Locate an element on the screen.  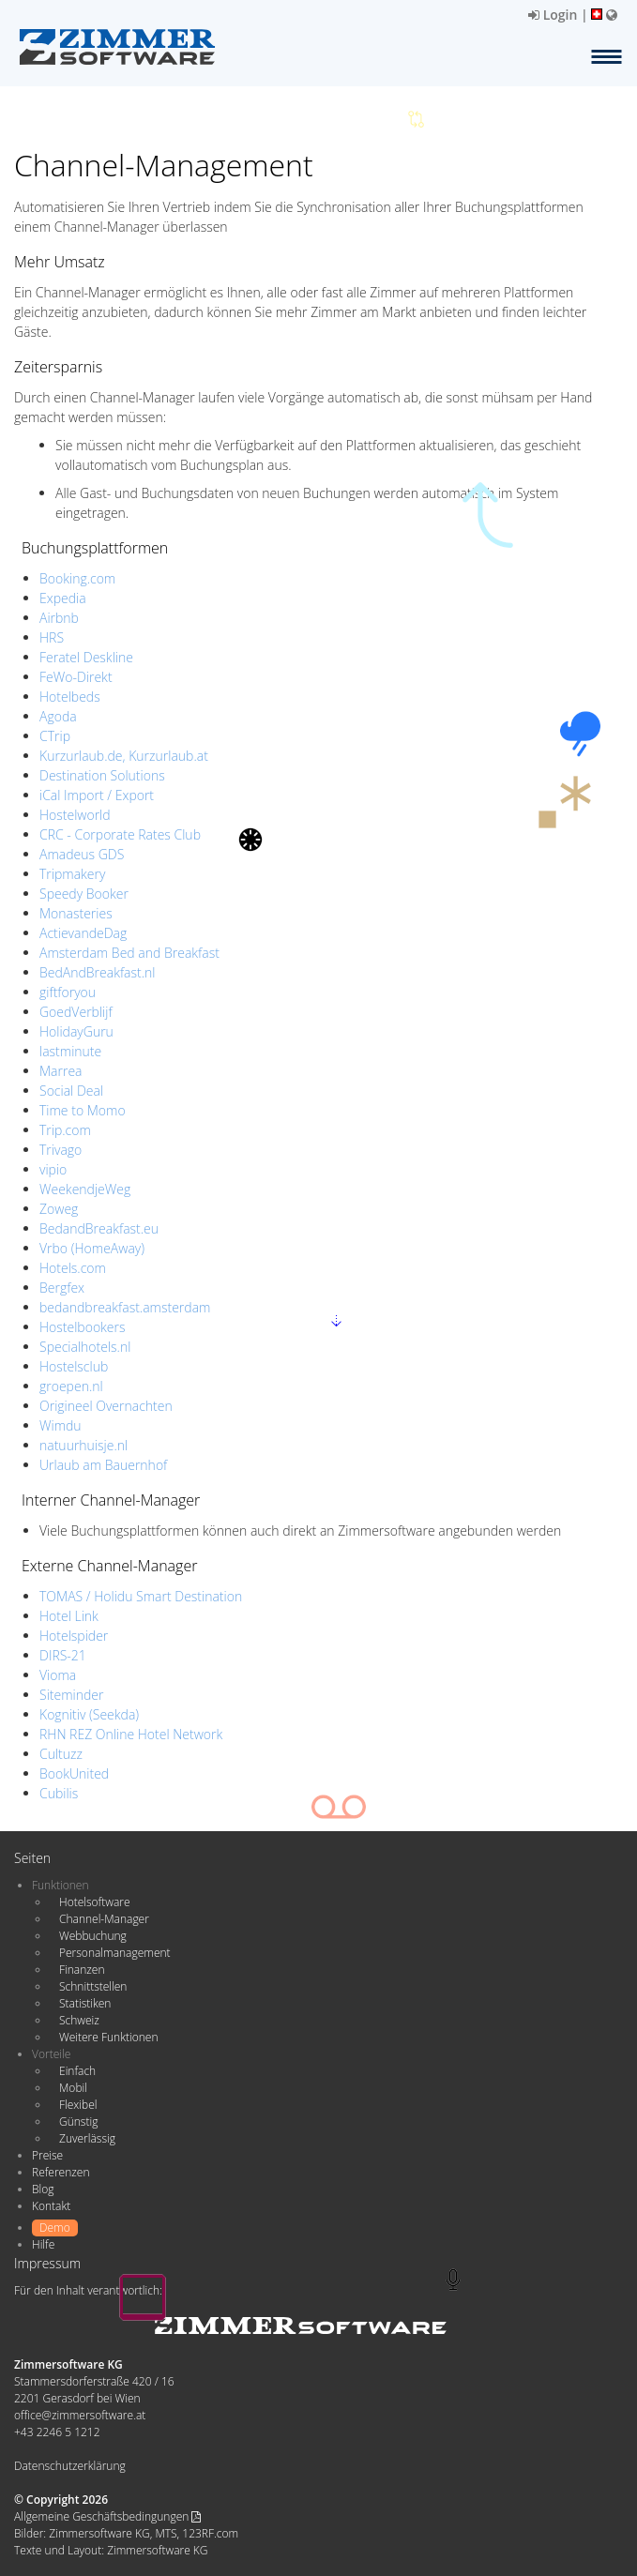
activate voice input or recording is located at coordinates (453, 2280).